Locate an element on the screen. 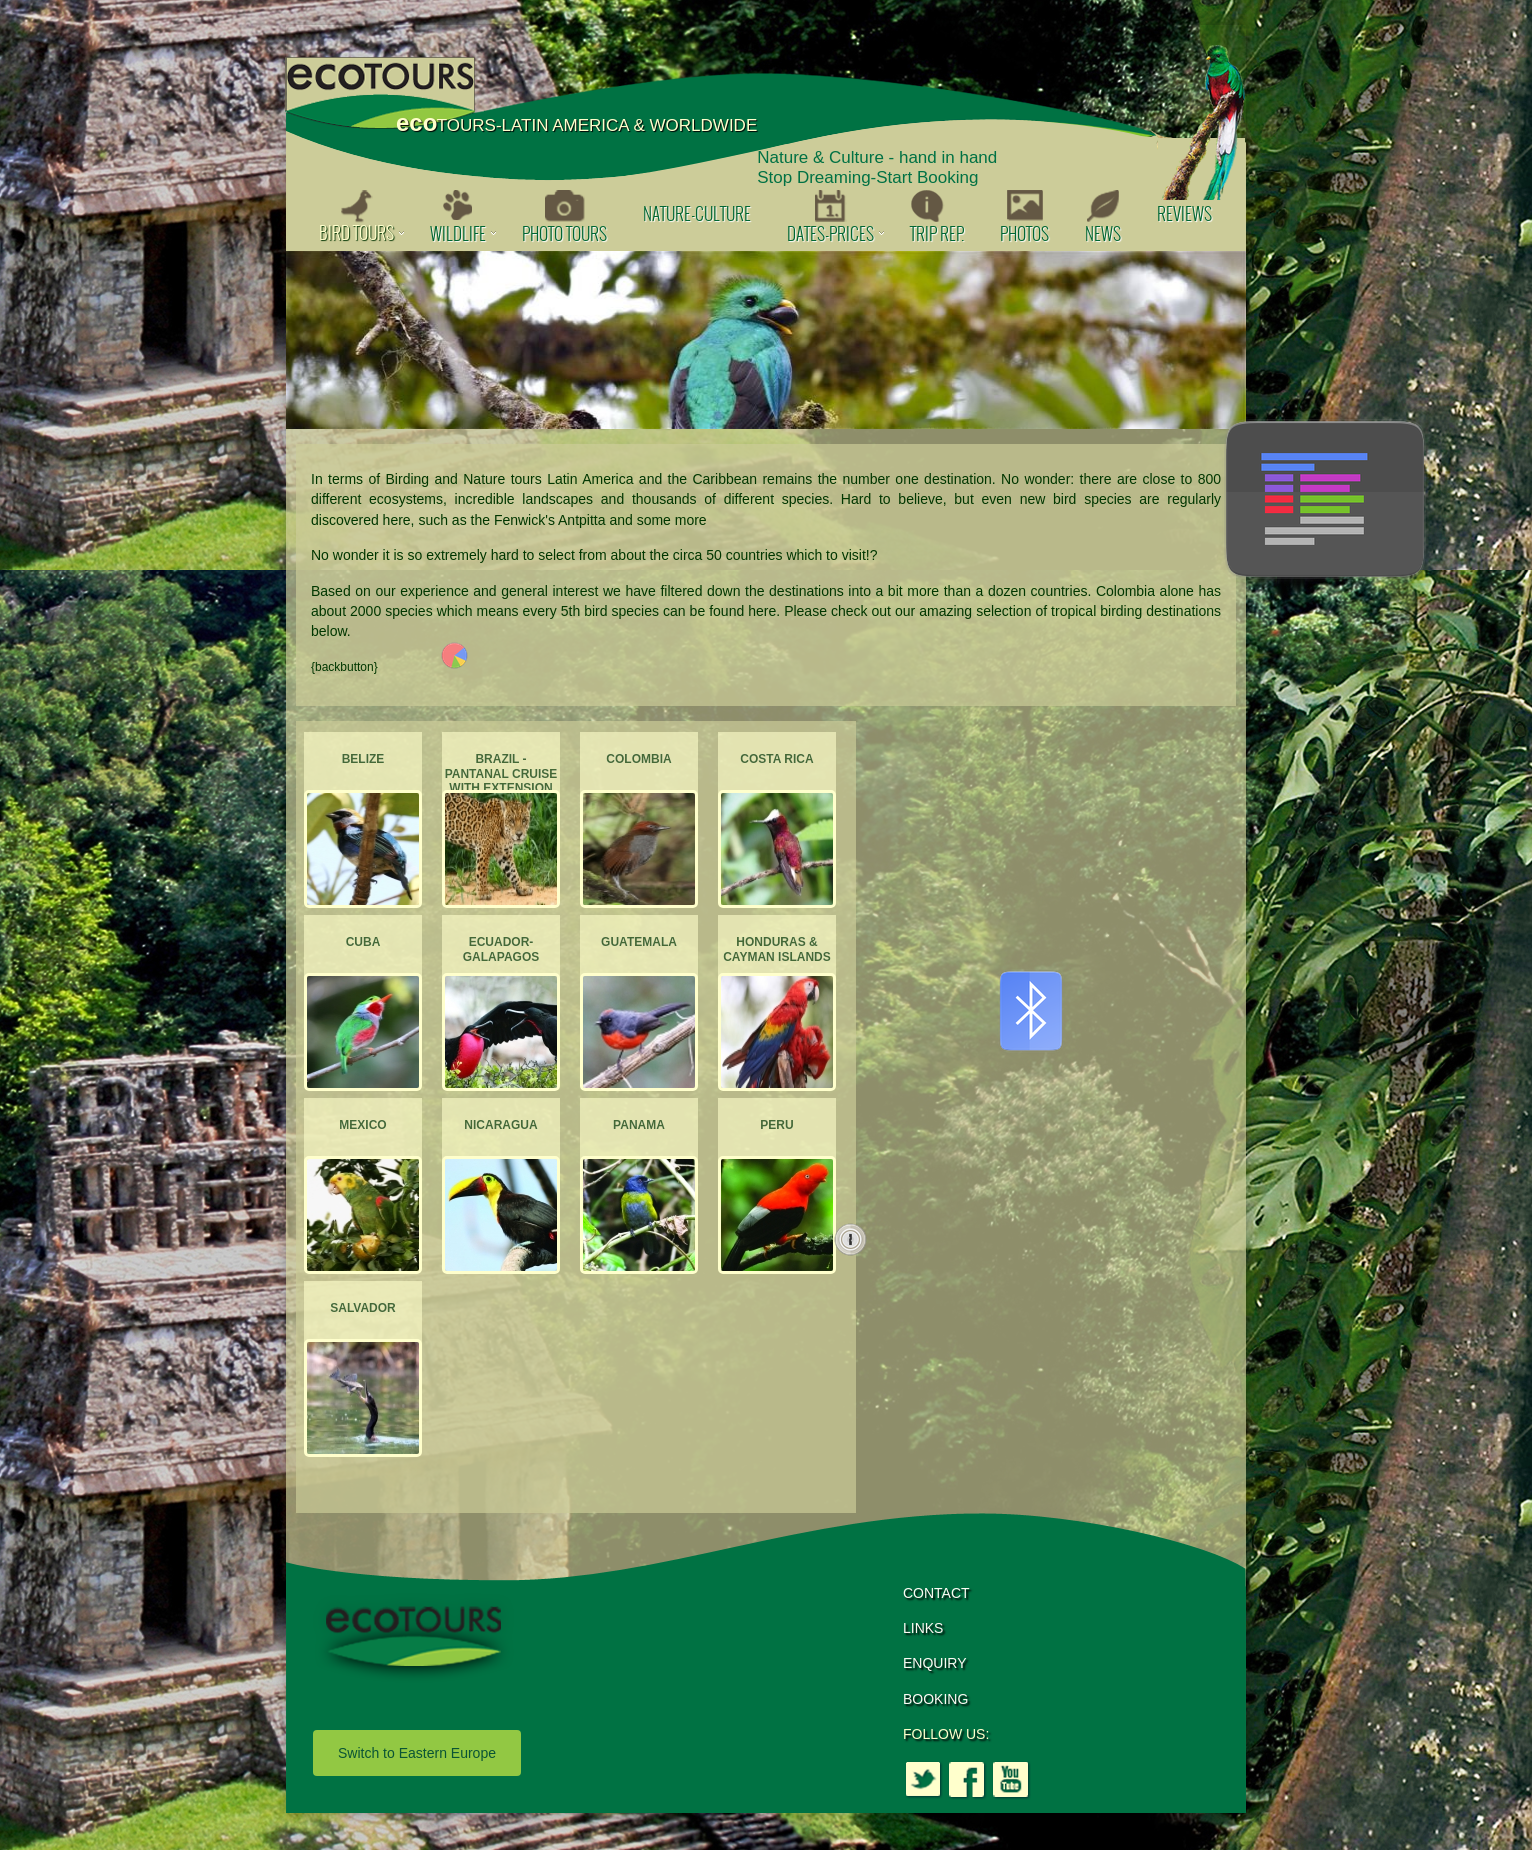 Image resolution: width=1532 pixels, height=1850 pixels. open bluetooth settings is located at coordinates (1031, 1011).